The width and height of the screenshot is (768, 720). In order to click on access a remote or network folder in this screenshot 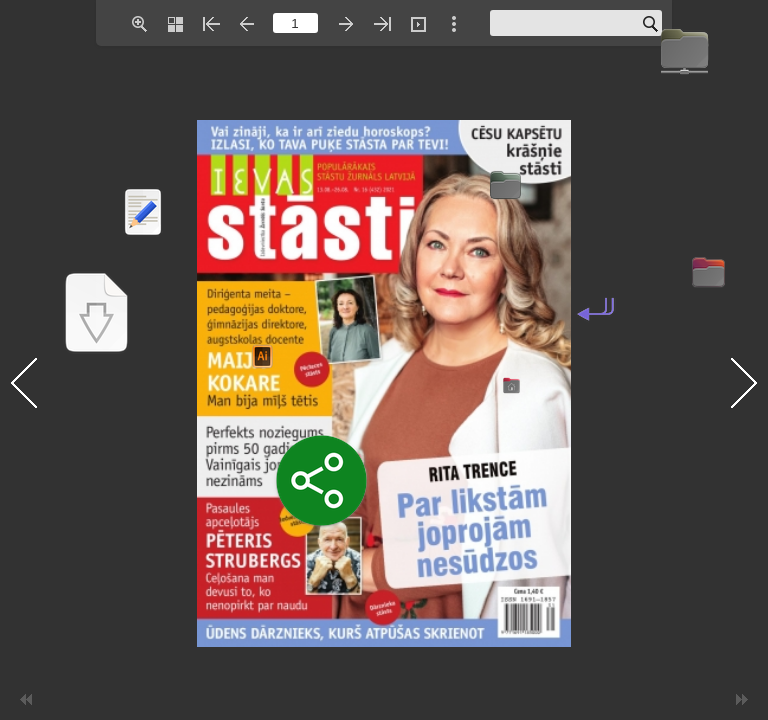, I will do `click(684, 50)`.